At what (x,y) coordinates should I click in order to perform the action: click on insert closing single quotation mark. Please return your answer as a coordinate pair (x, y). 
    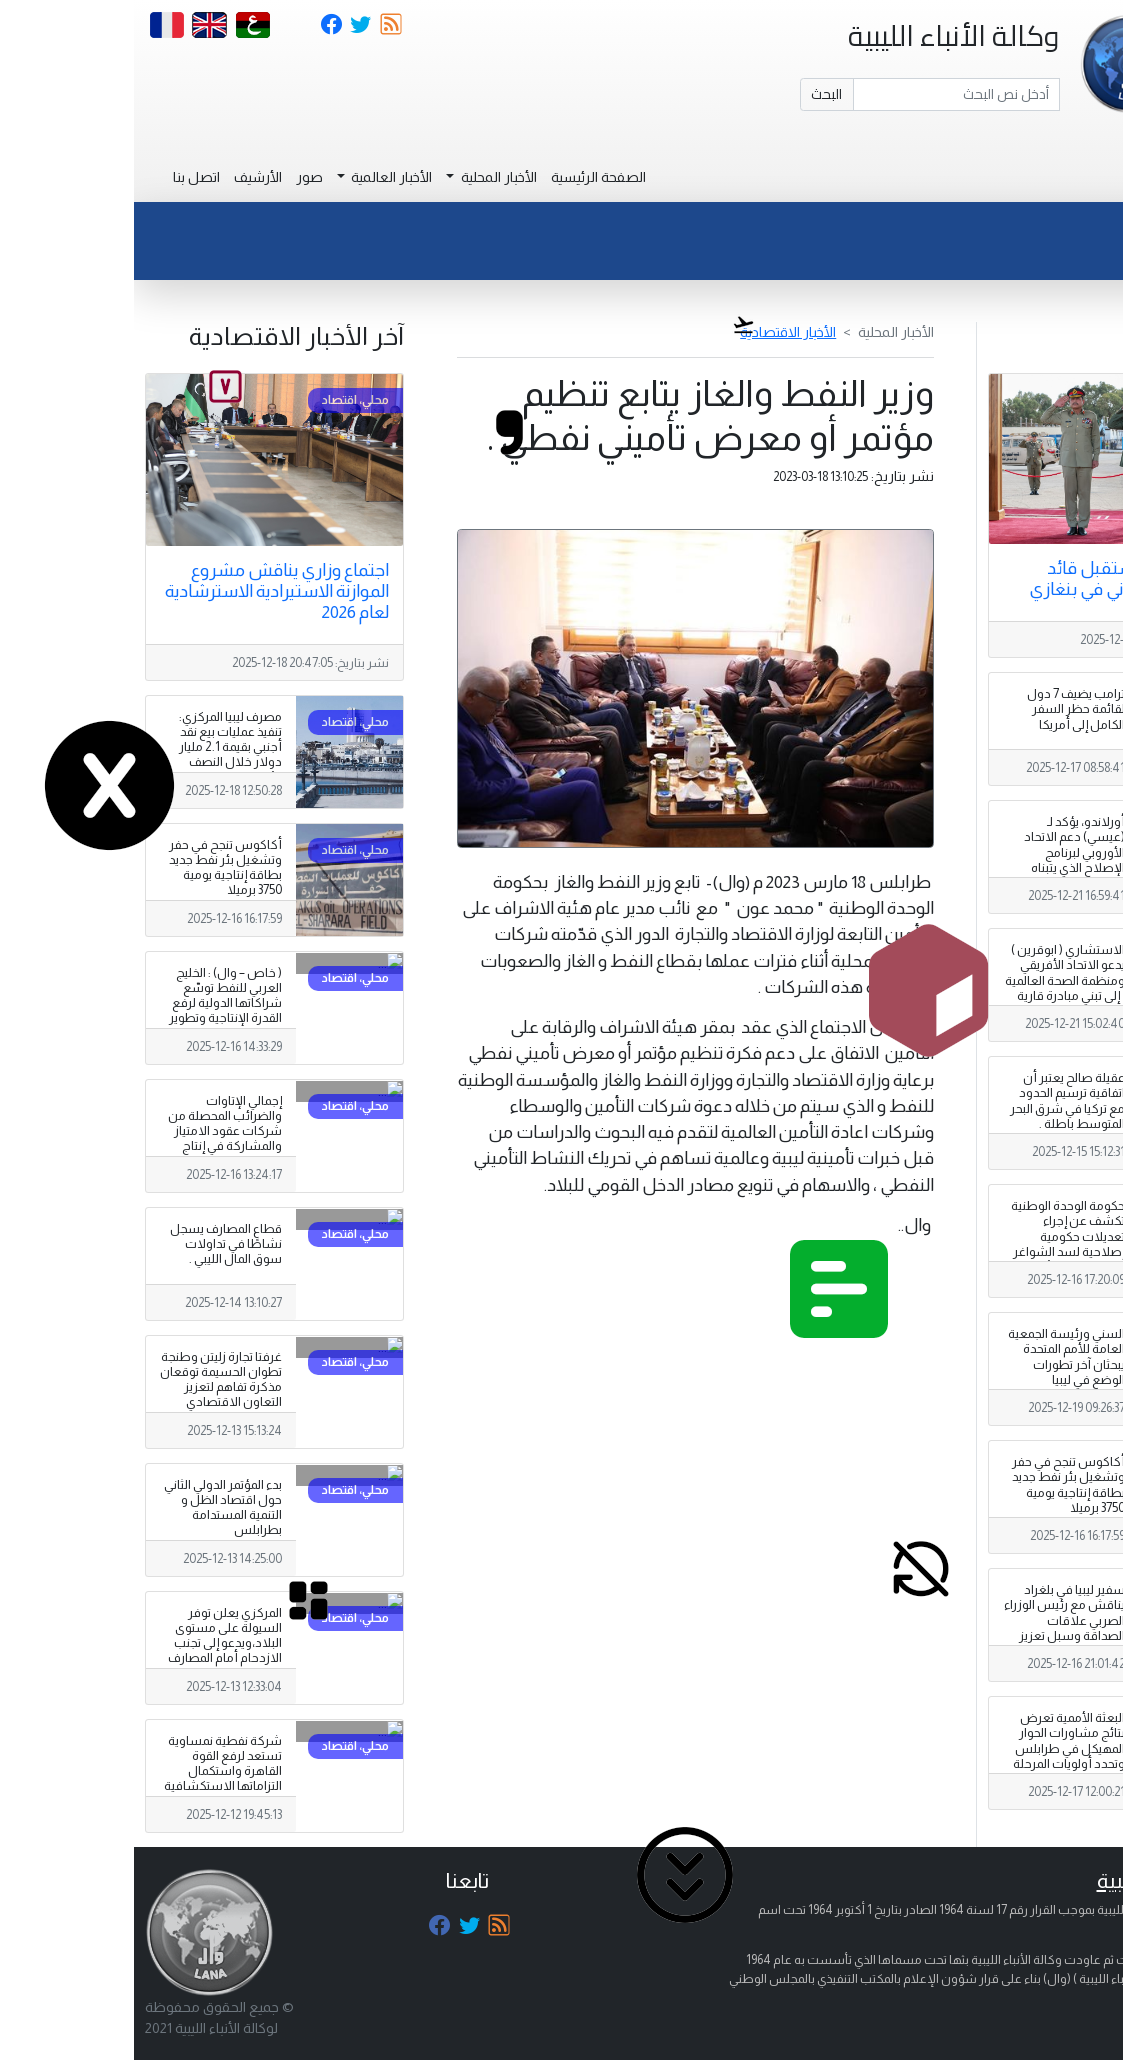
    Looking at the image, I should click on (509, 432).